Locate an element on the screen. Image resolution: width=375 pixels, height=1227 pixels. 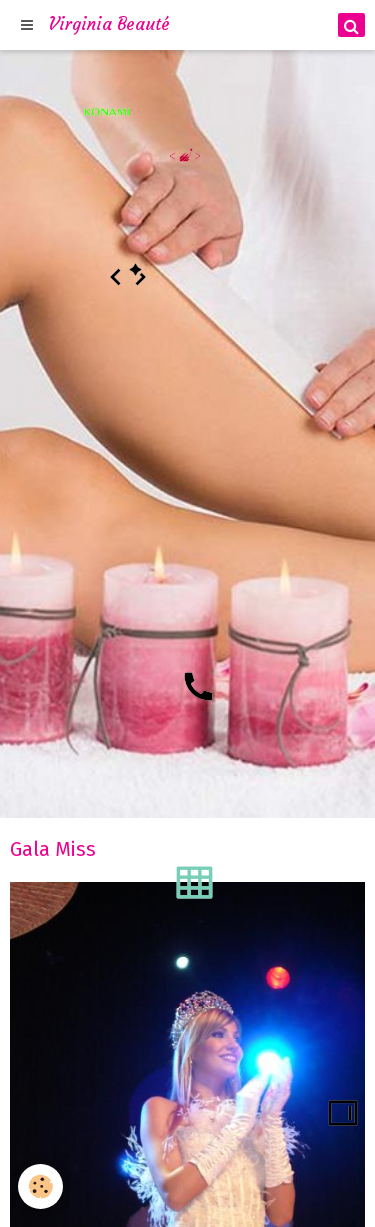
access AI-powered code assistance is located at coordinates (128, 277).